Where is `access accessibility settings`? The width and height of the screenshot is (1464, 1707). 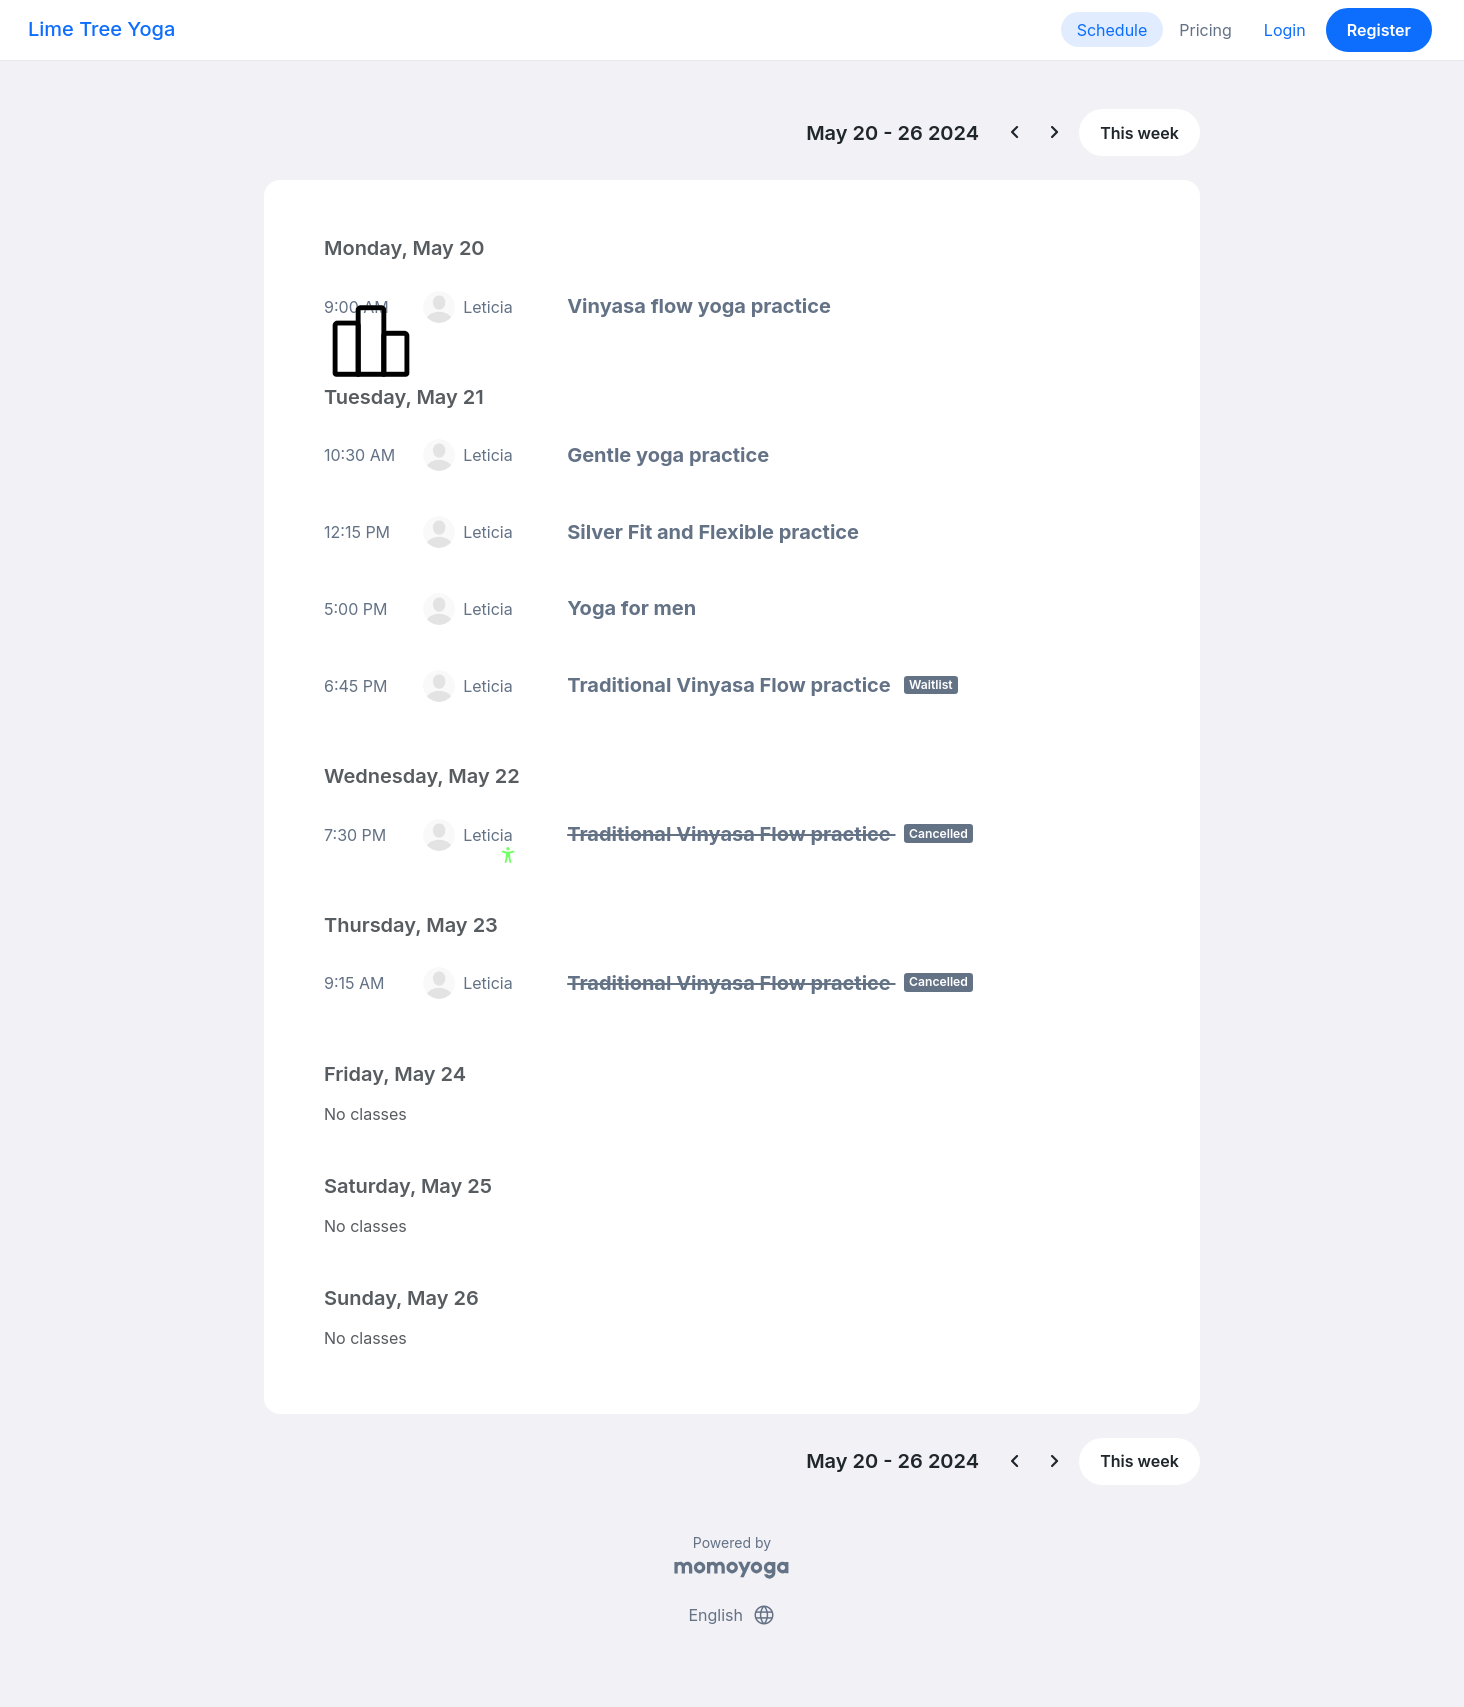 access accessibility settings is located at coordinates (508, 855).